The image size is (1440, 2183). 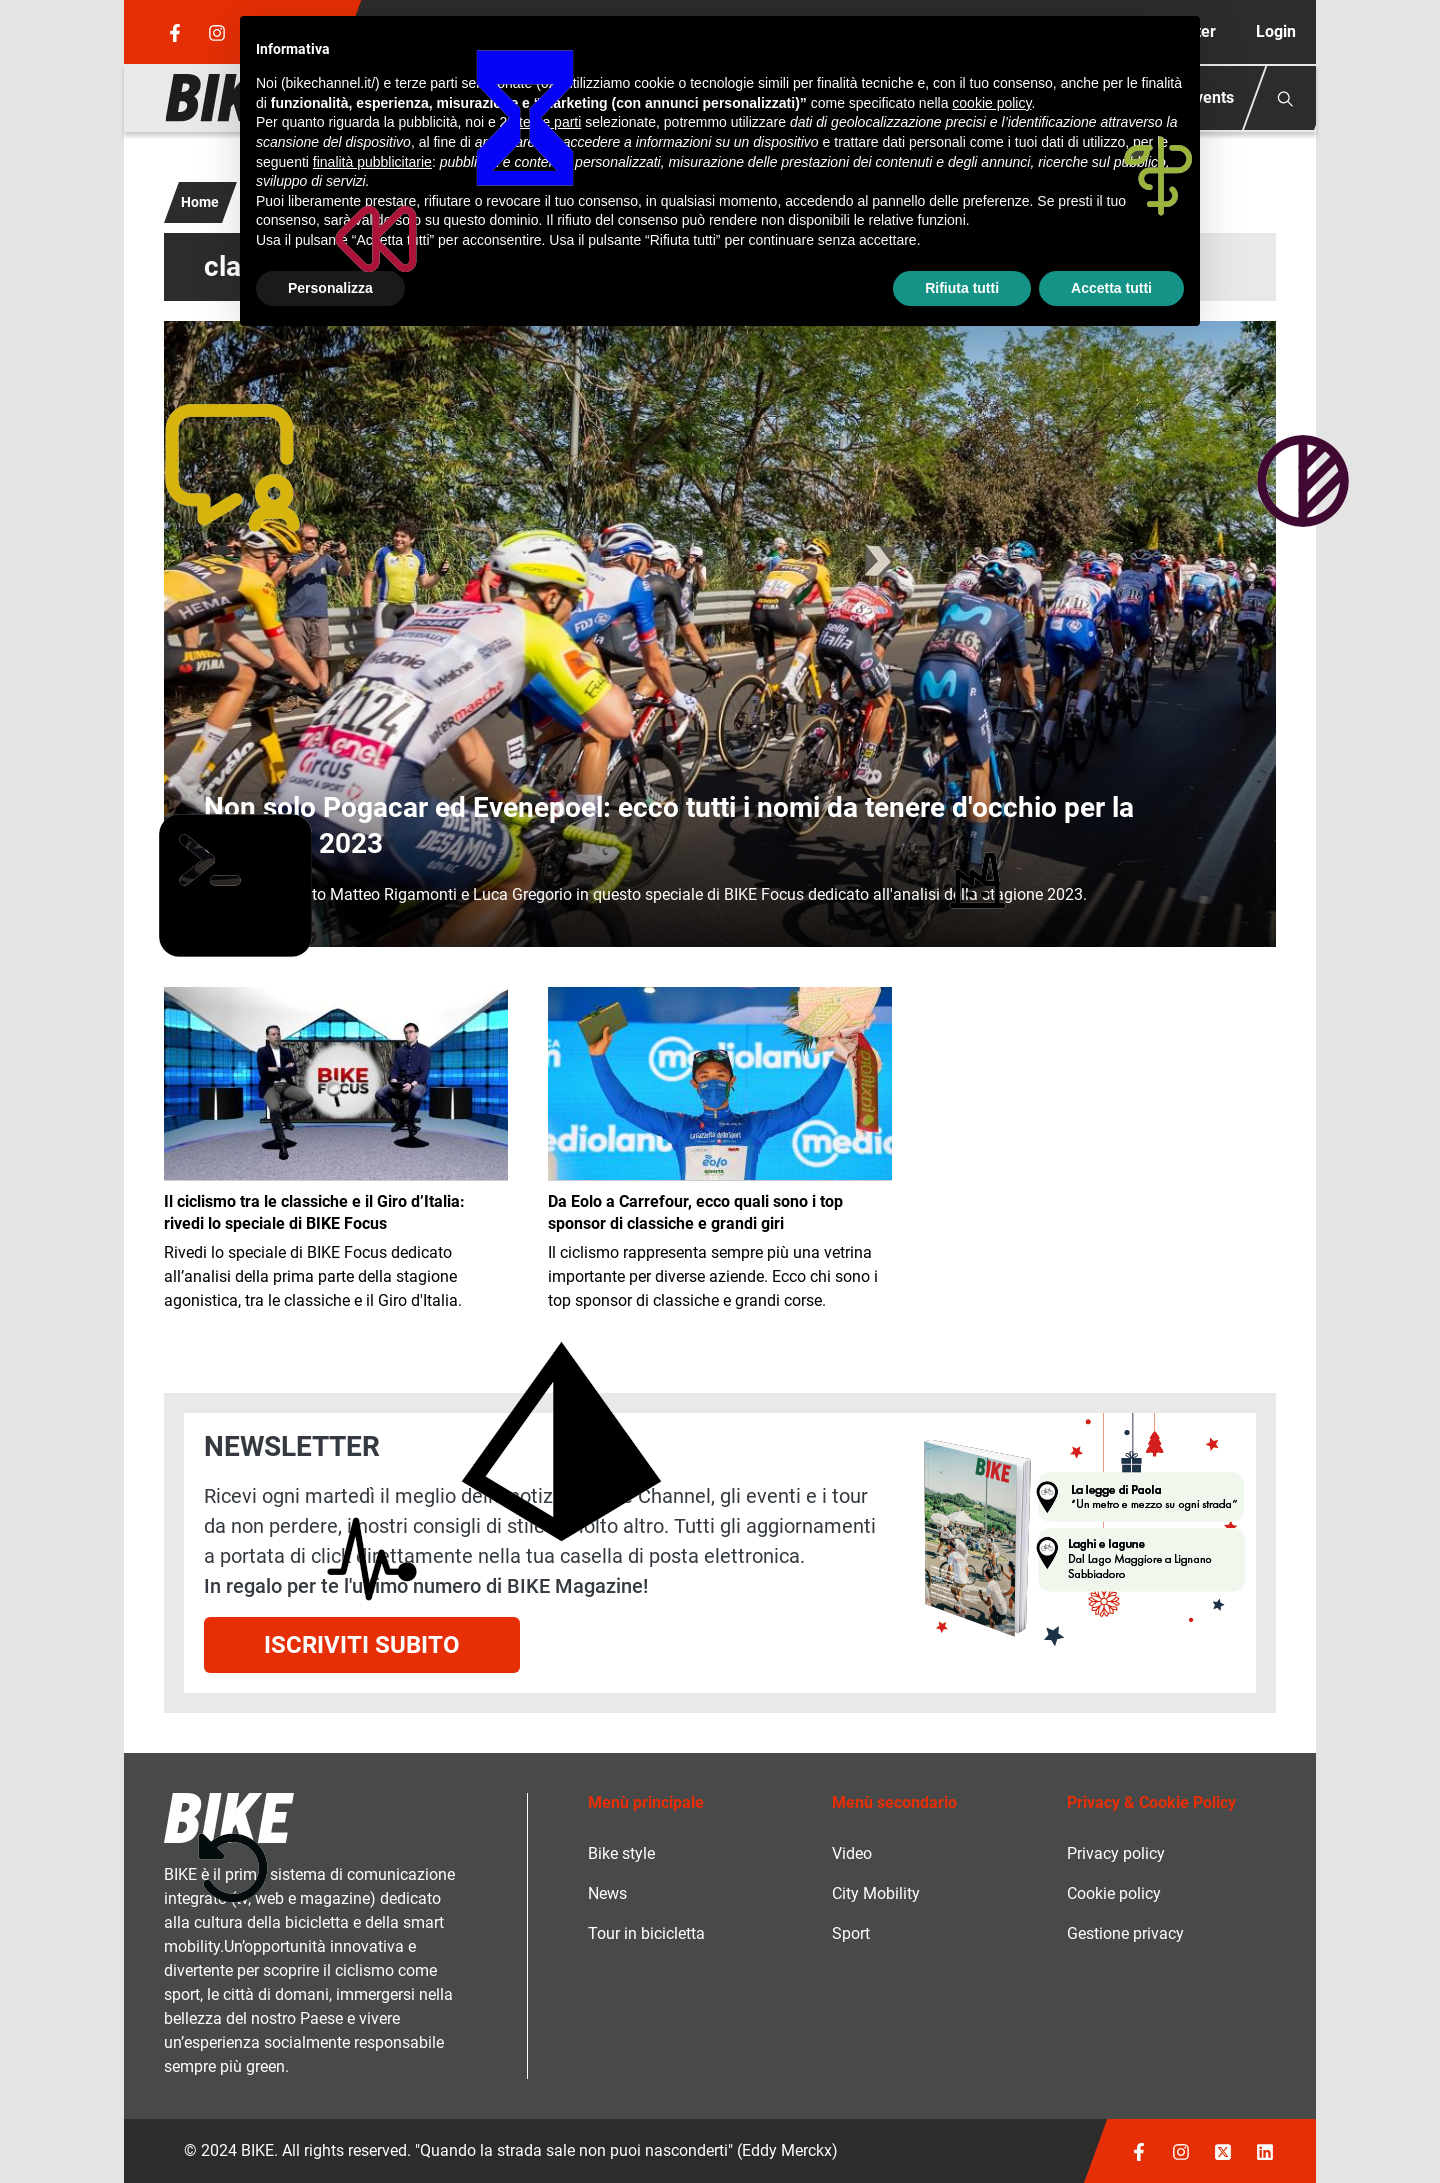 I want to click on open terminal or command line interface, so click(x=235, y=885).